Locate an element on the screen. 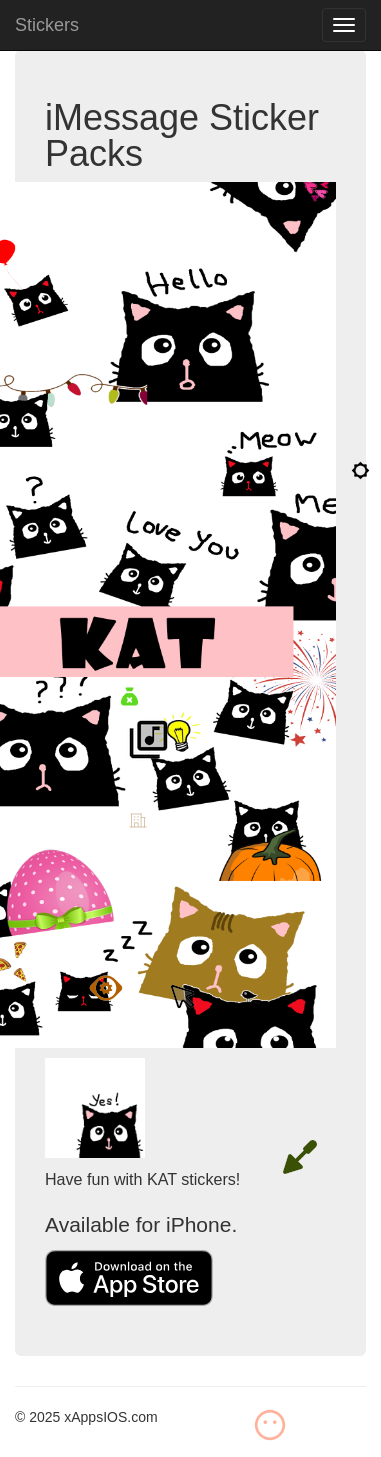  adjust screen brightness settings is located at coordinates (360, 470).